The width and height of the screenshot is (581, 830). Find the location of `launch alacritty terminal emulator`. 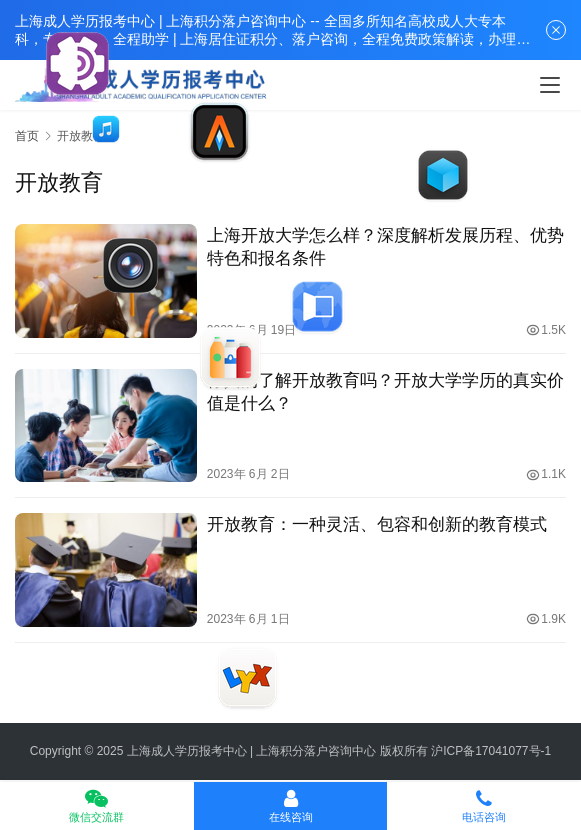

launch alacritty terminal emulator is located at coordinates (219, 131).